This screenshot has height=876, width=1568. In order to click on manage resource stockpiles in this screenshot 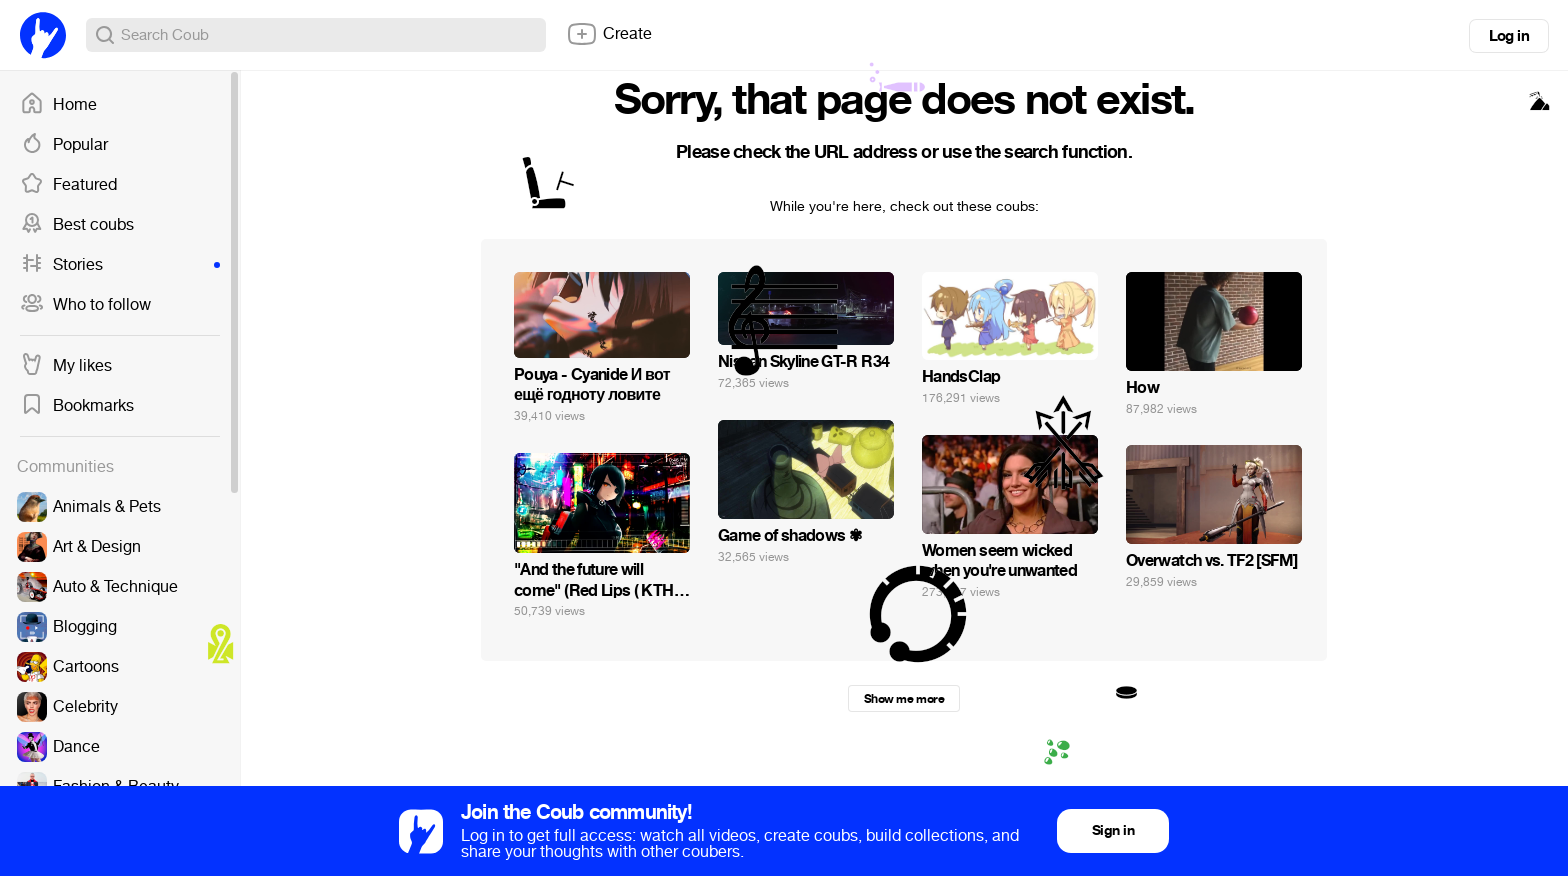, I will do `click(1539, 100)`.